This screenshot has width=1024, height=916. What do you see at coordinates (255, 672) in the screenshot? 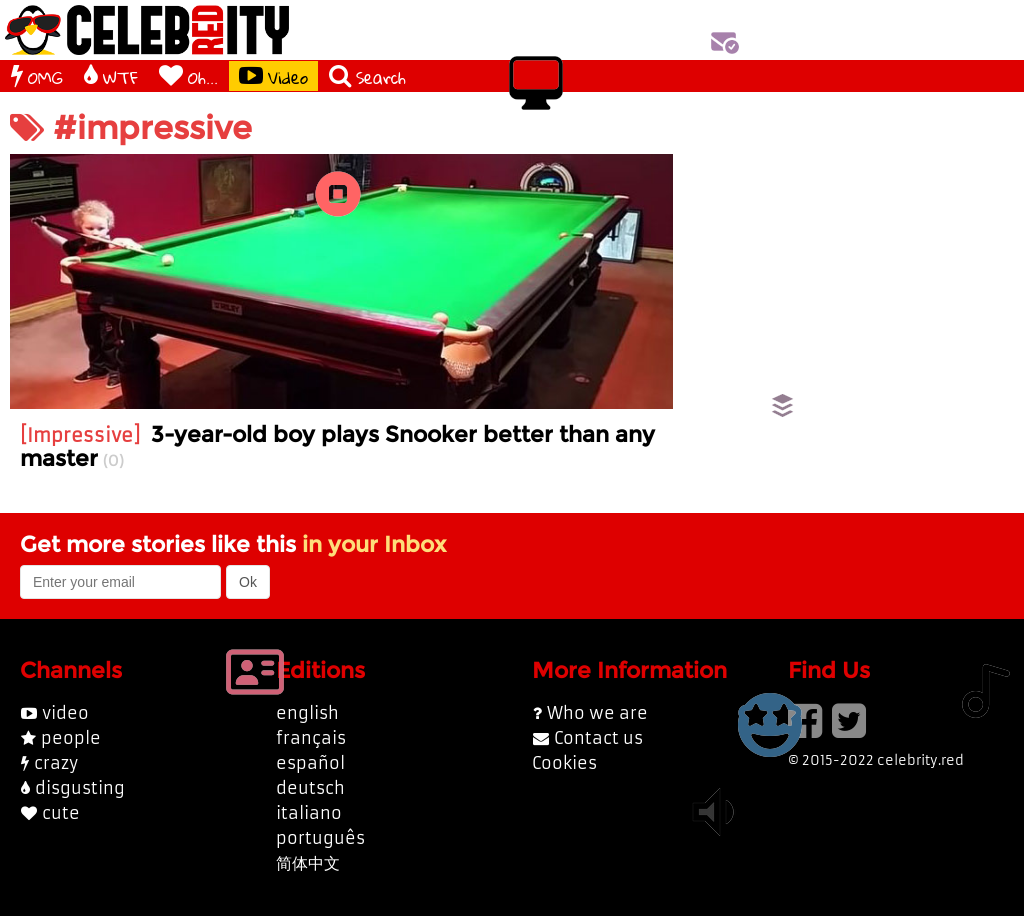
I see `view contact information` at bounding box center [255, 672].